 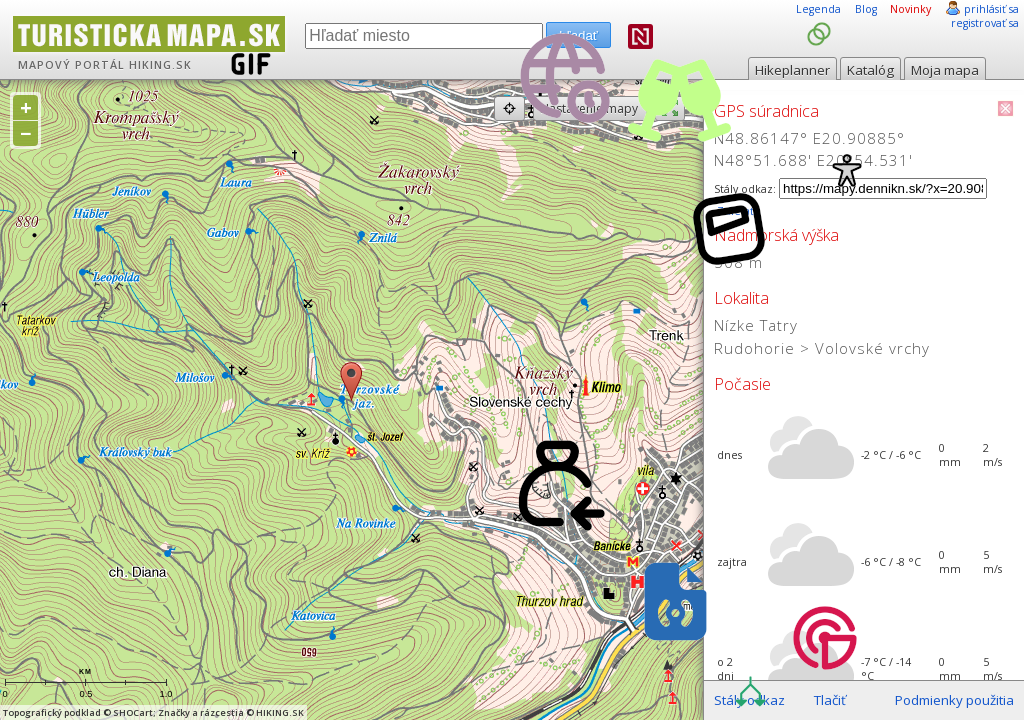 I want to click on access audio or media file, so click(x=675, y=601).